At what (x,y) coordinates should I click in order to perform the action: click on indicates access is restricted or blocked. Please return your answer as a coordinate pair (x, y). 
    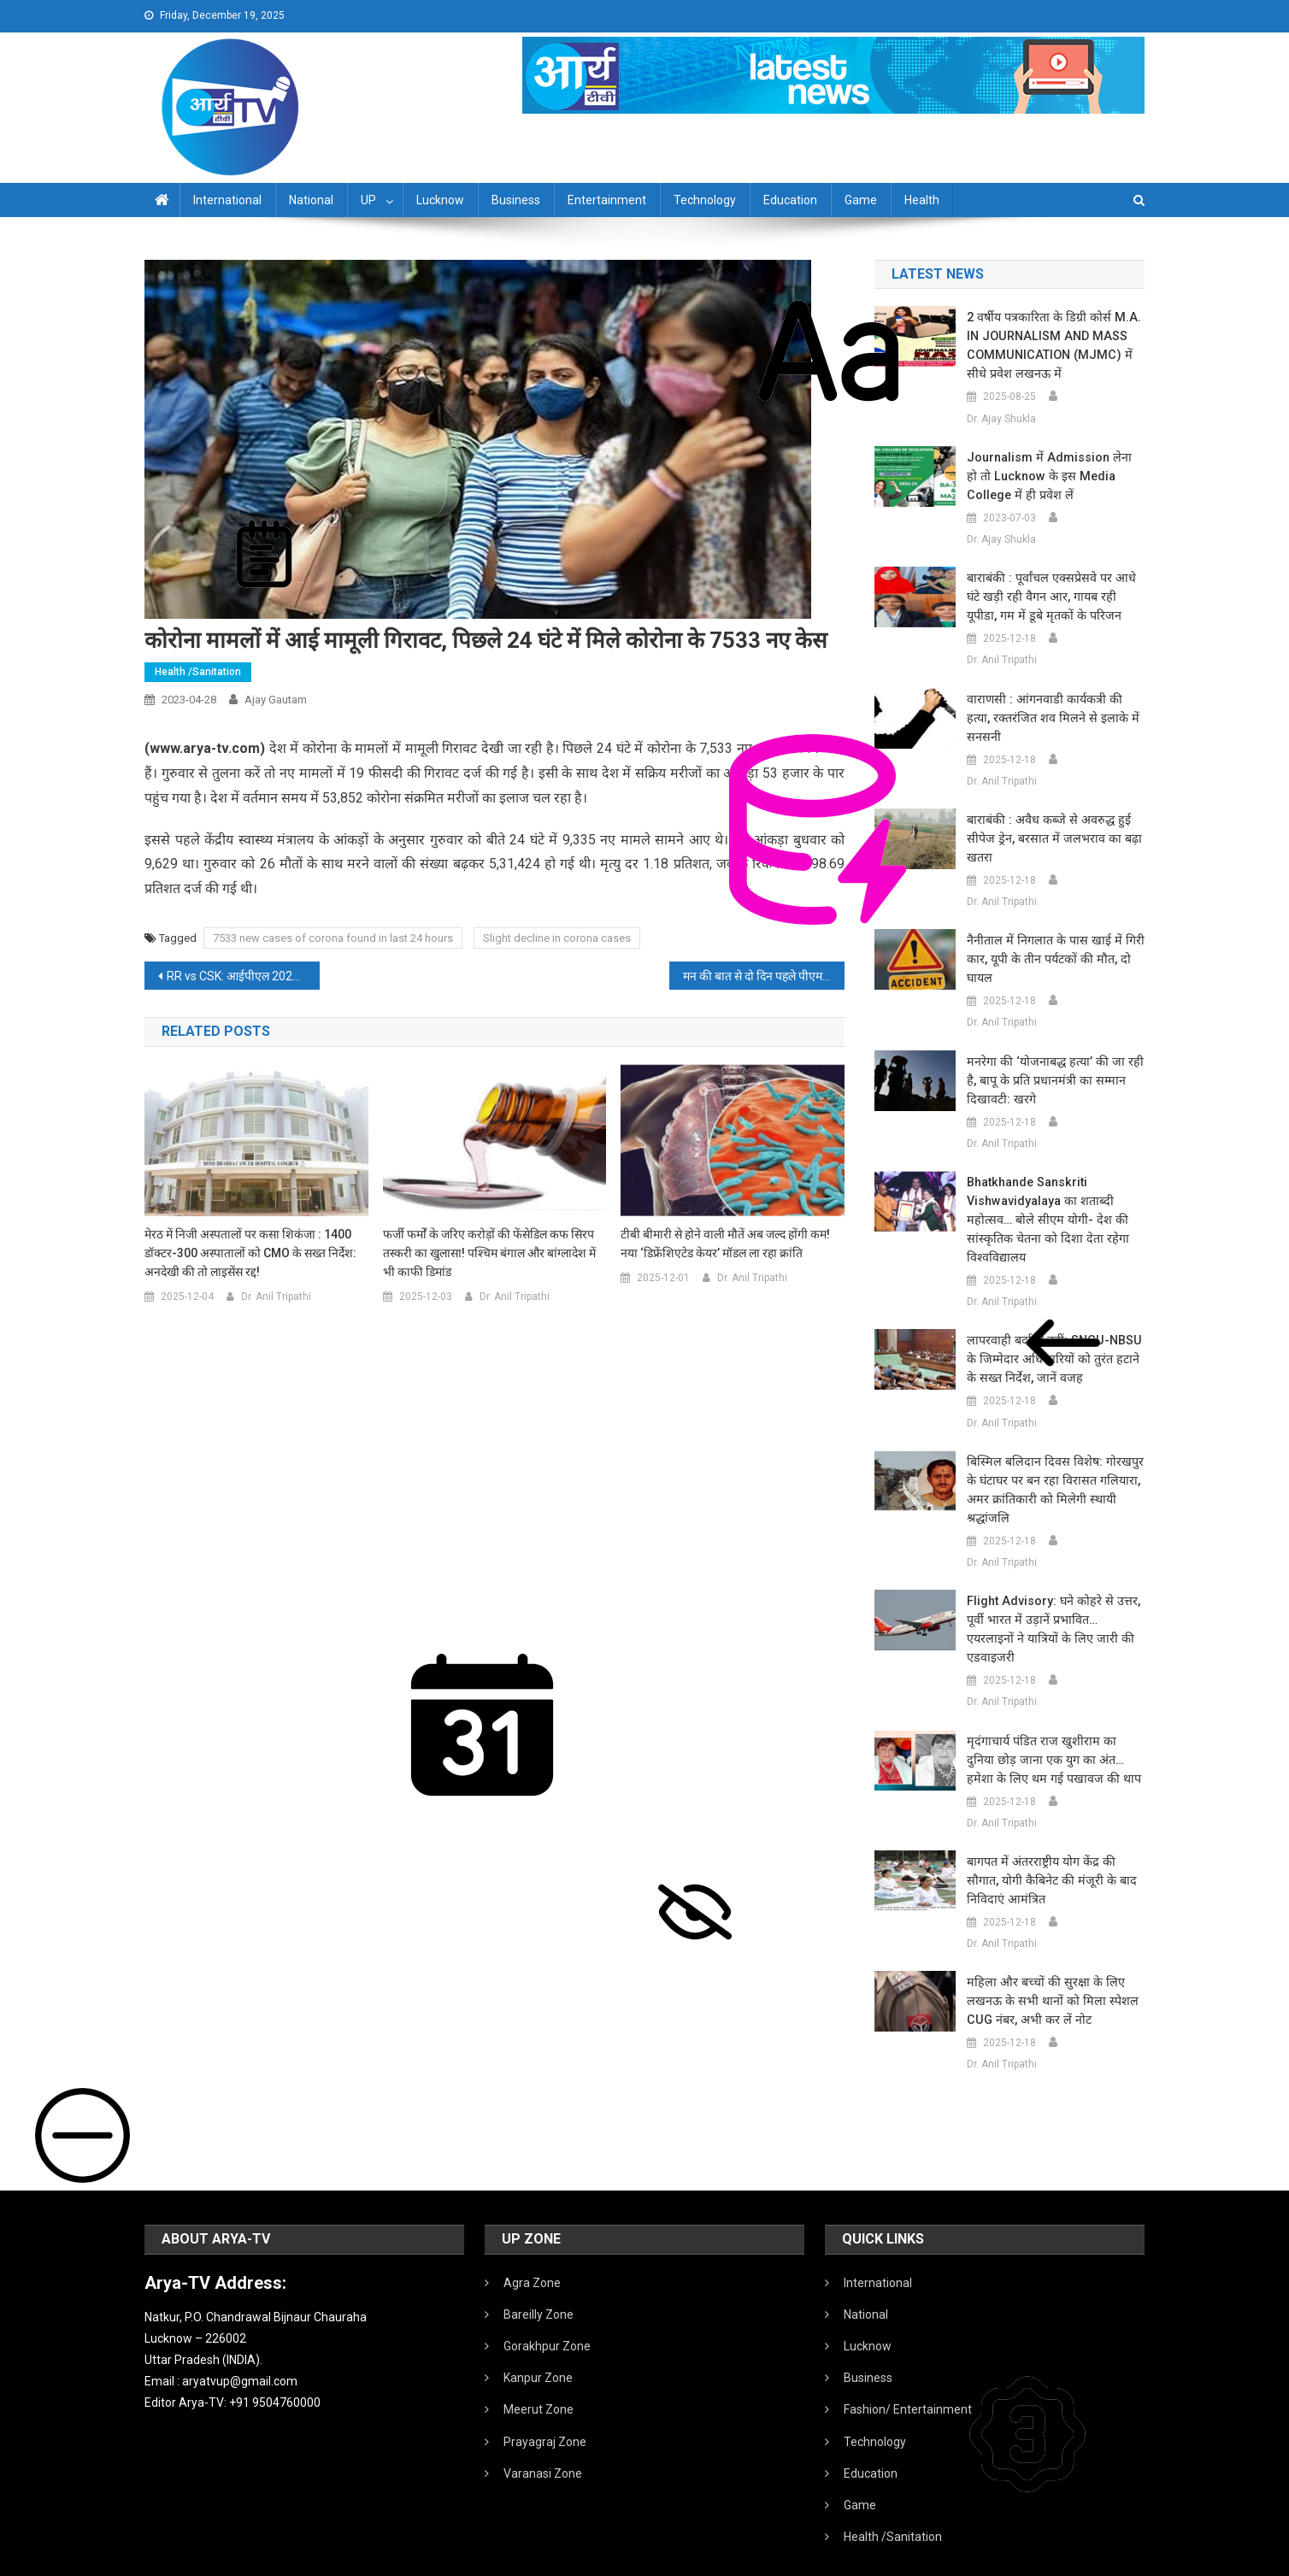
    Looking at the image, I should click on (82, 2135).